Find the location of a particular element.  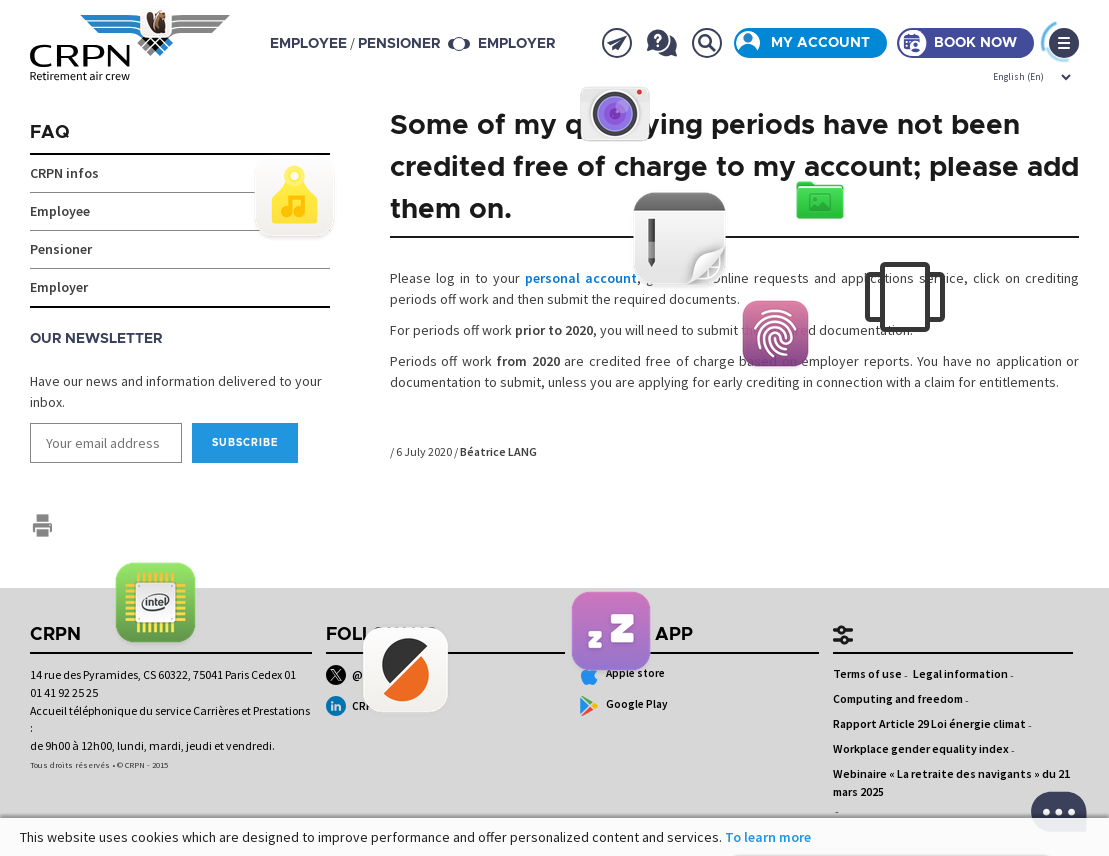

access Intel processor settings is located at coordinates (155, 602).